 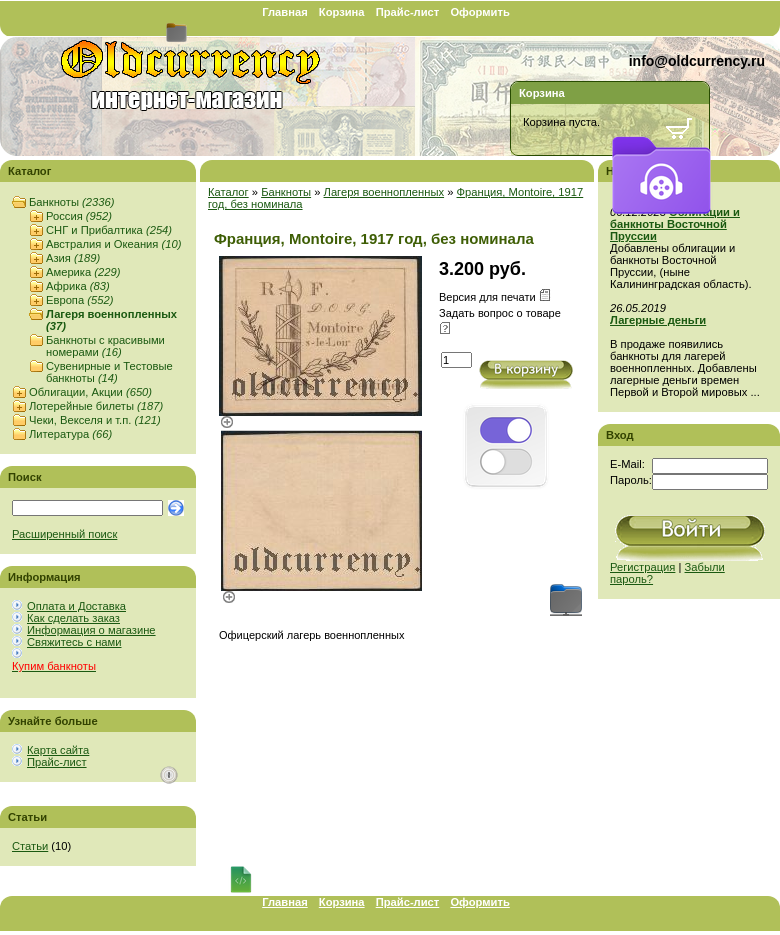 What do you see at coordinates (566, 600) in the screenshot?
I see `access a remote or network folder` at bounding box center [566, 600].